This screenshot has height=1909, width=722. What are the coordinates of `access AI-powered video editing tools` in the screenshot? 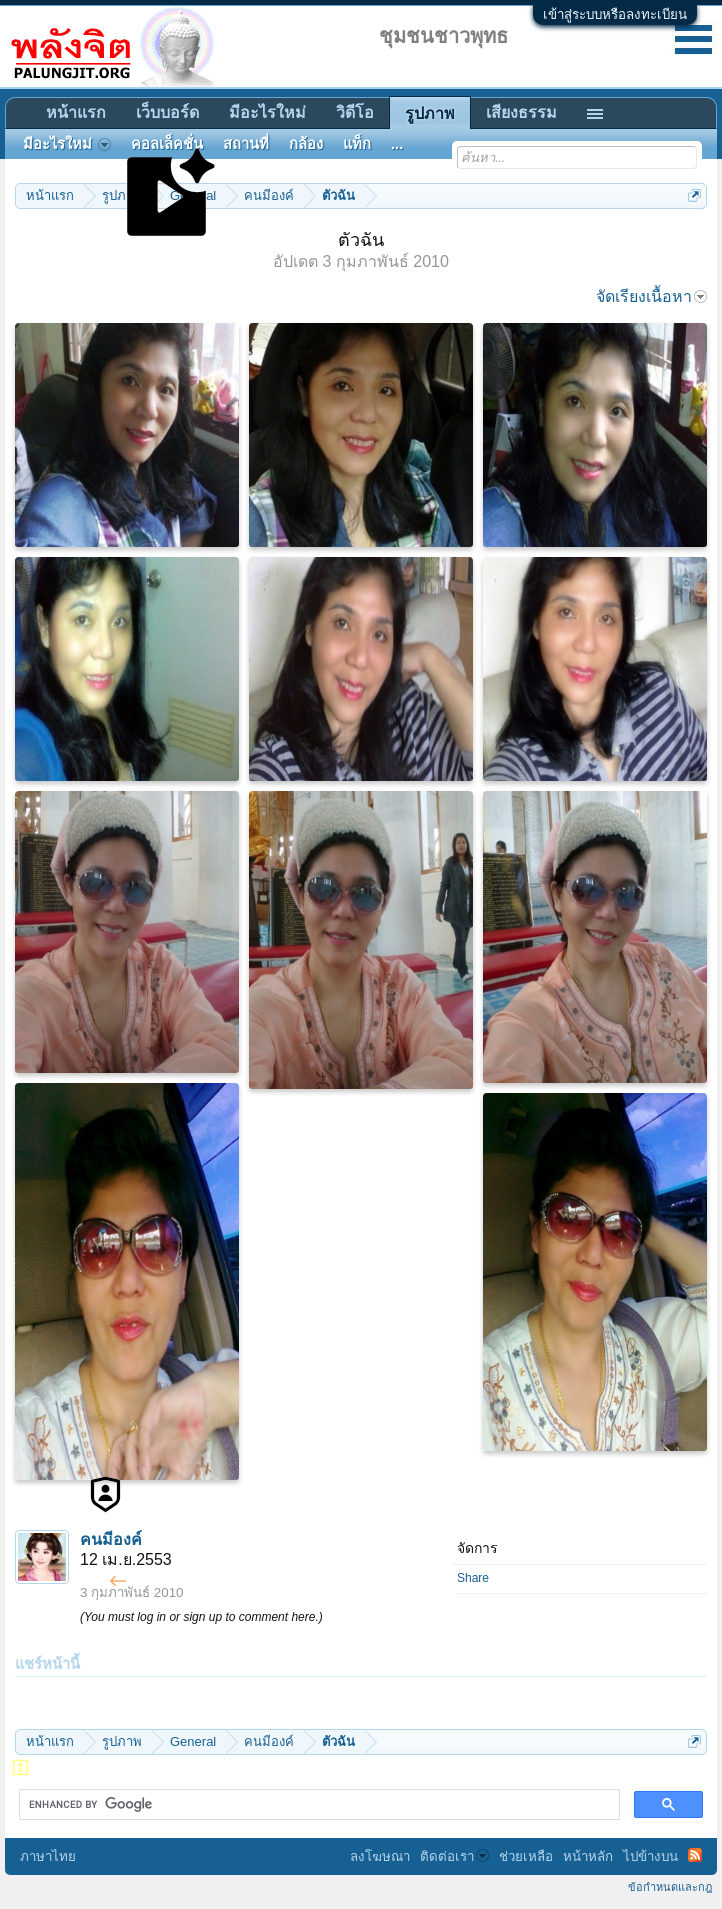 It's located at (166, 196).